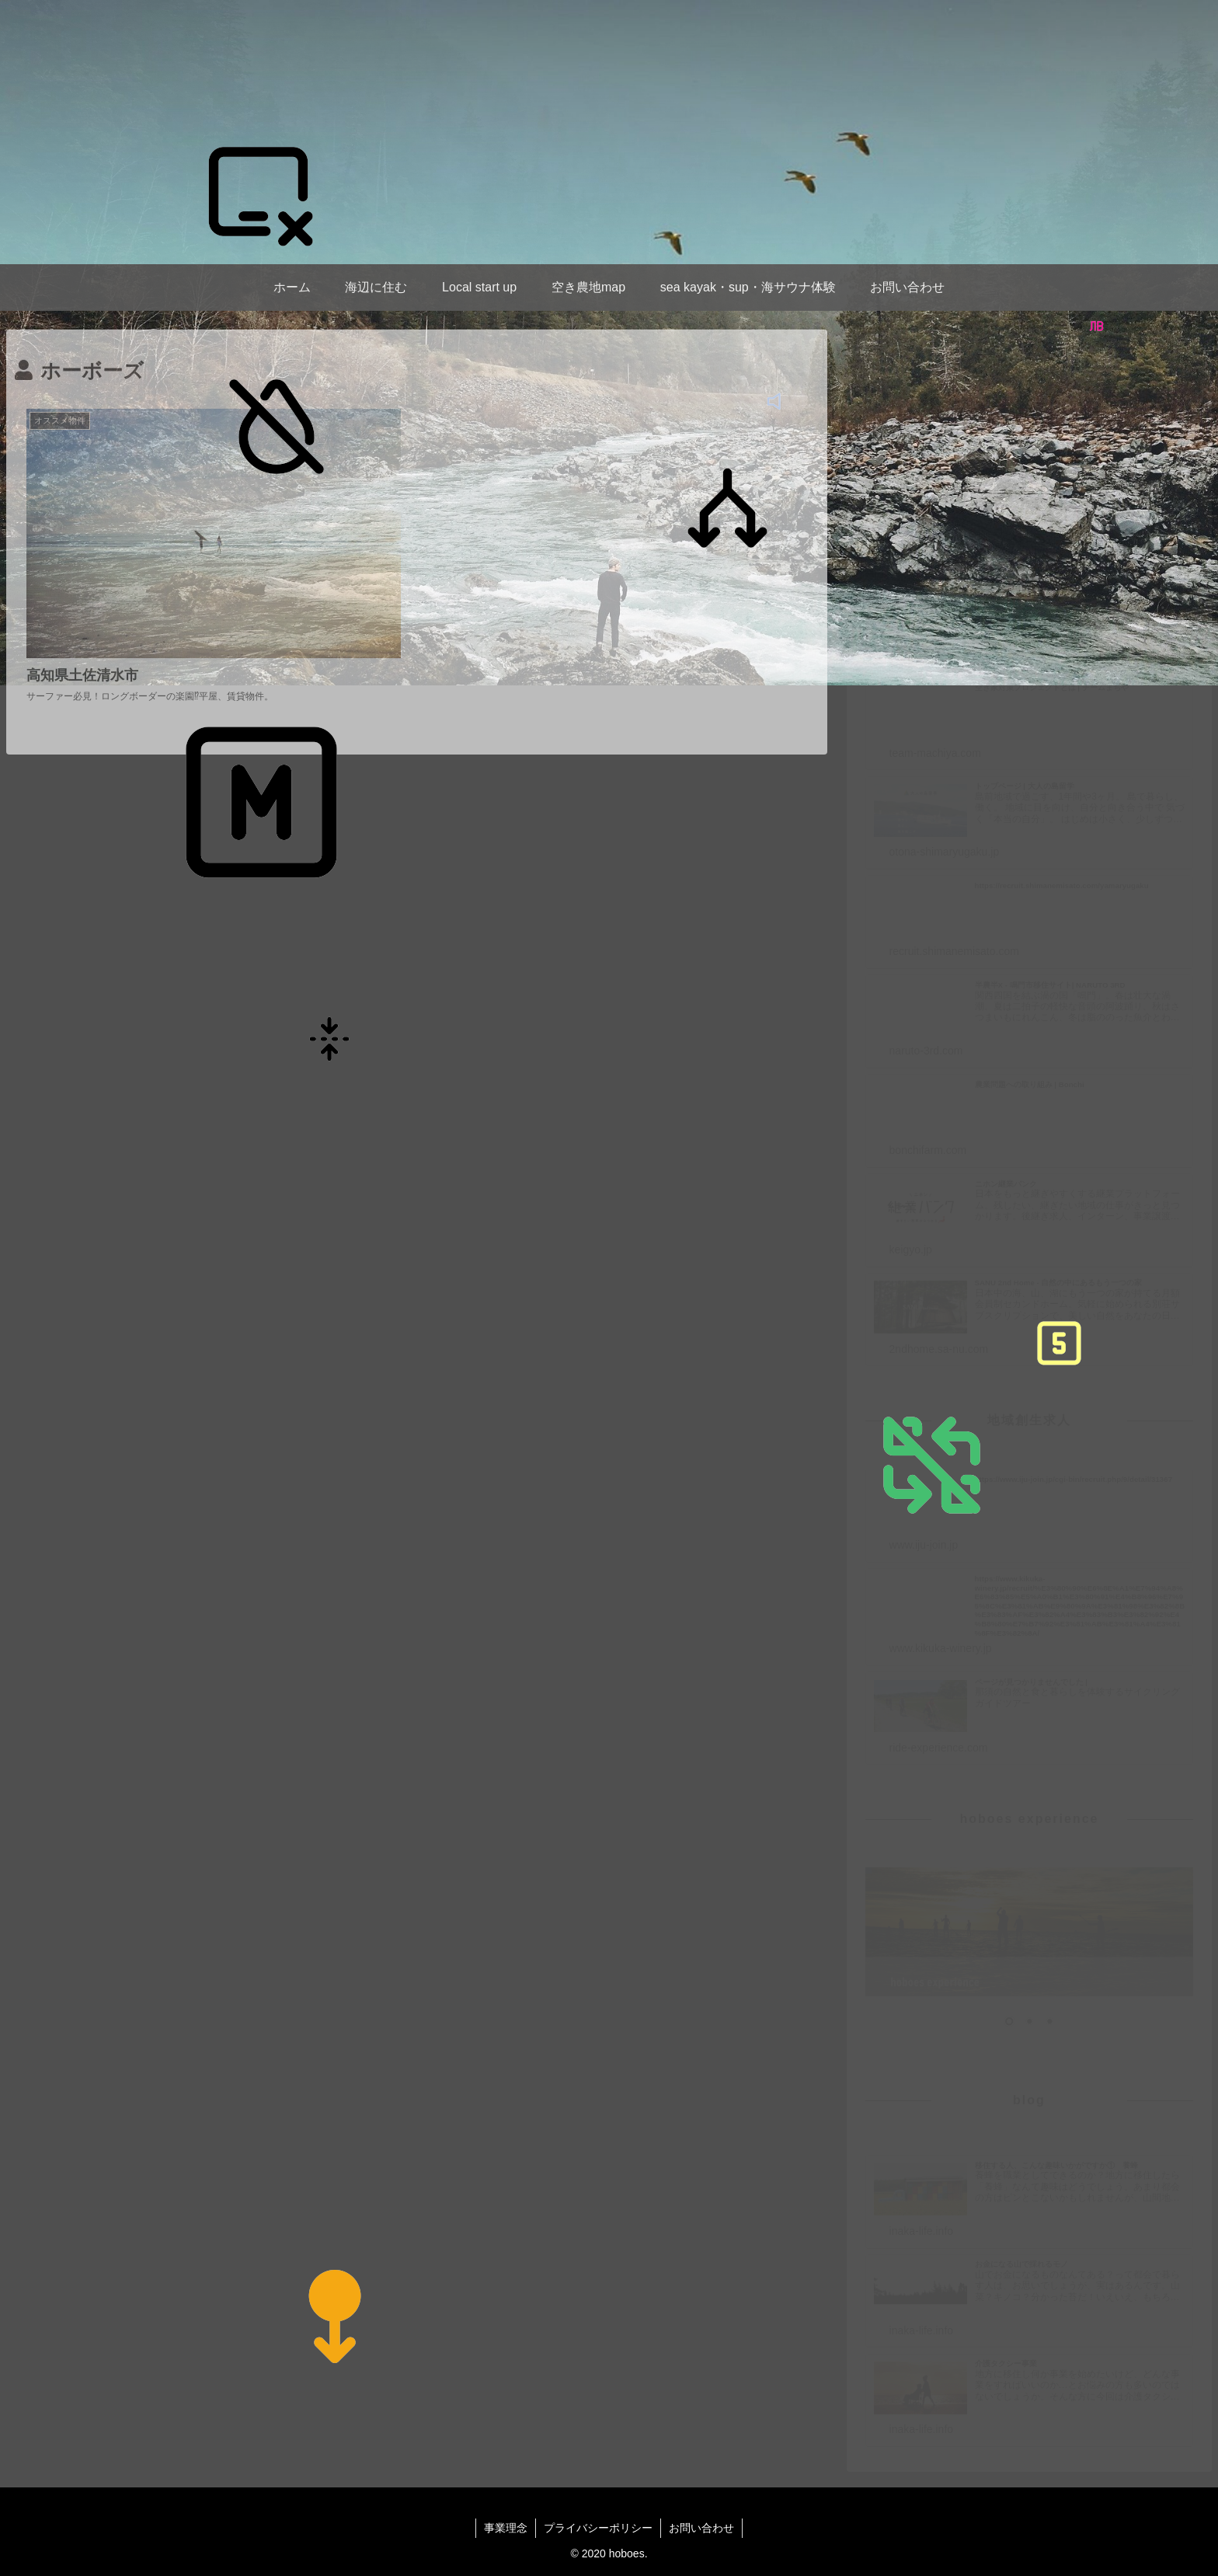 The width and height of the screenshot is (1218, 2576). What do you see at coordinates (931, 1465) in the screenshot?
I see `shuffle or swap mode disabled` at bounding box center [931, 1465].